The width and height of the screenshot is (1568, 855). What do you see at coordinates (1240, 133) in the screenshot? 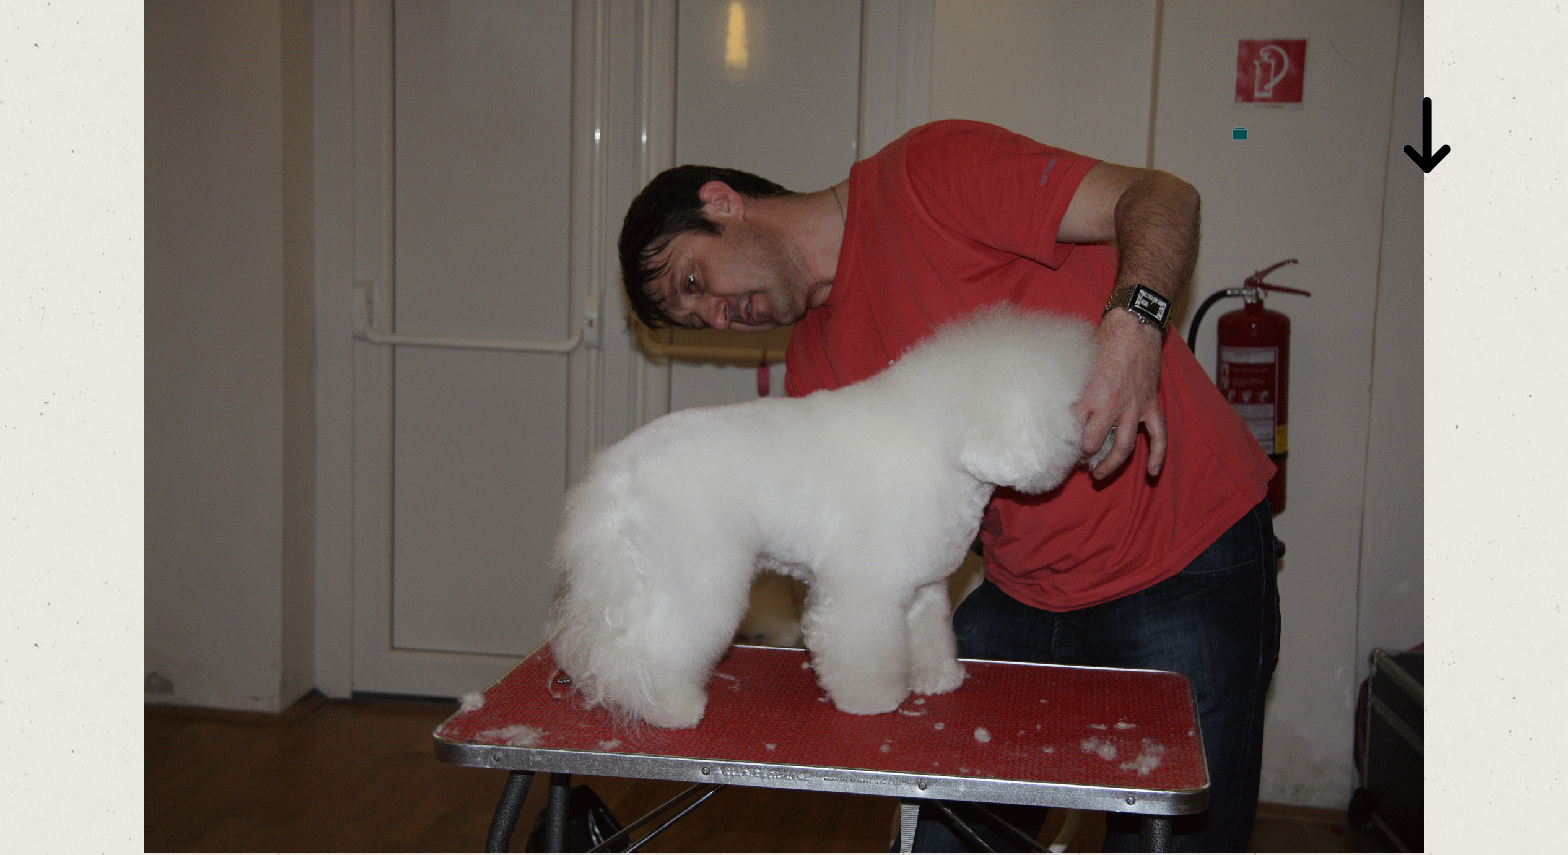
I see `view photo albums` at bounding box center [1240, 133].